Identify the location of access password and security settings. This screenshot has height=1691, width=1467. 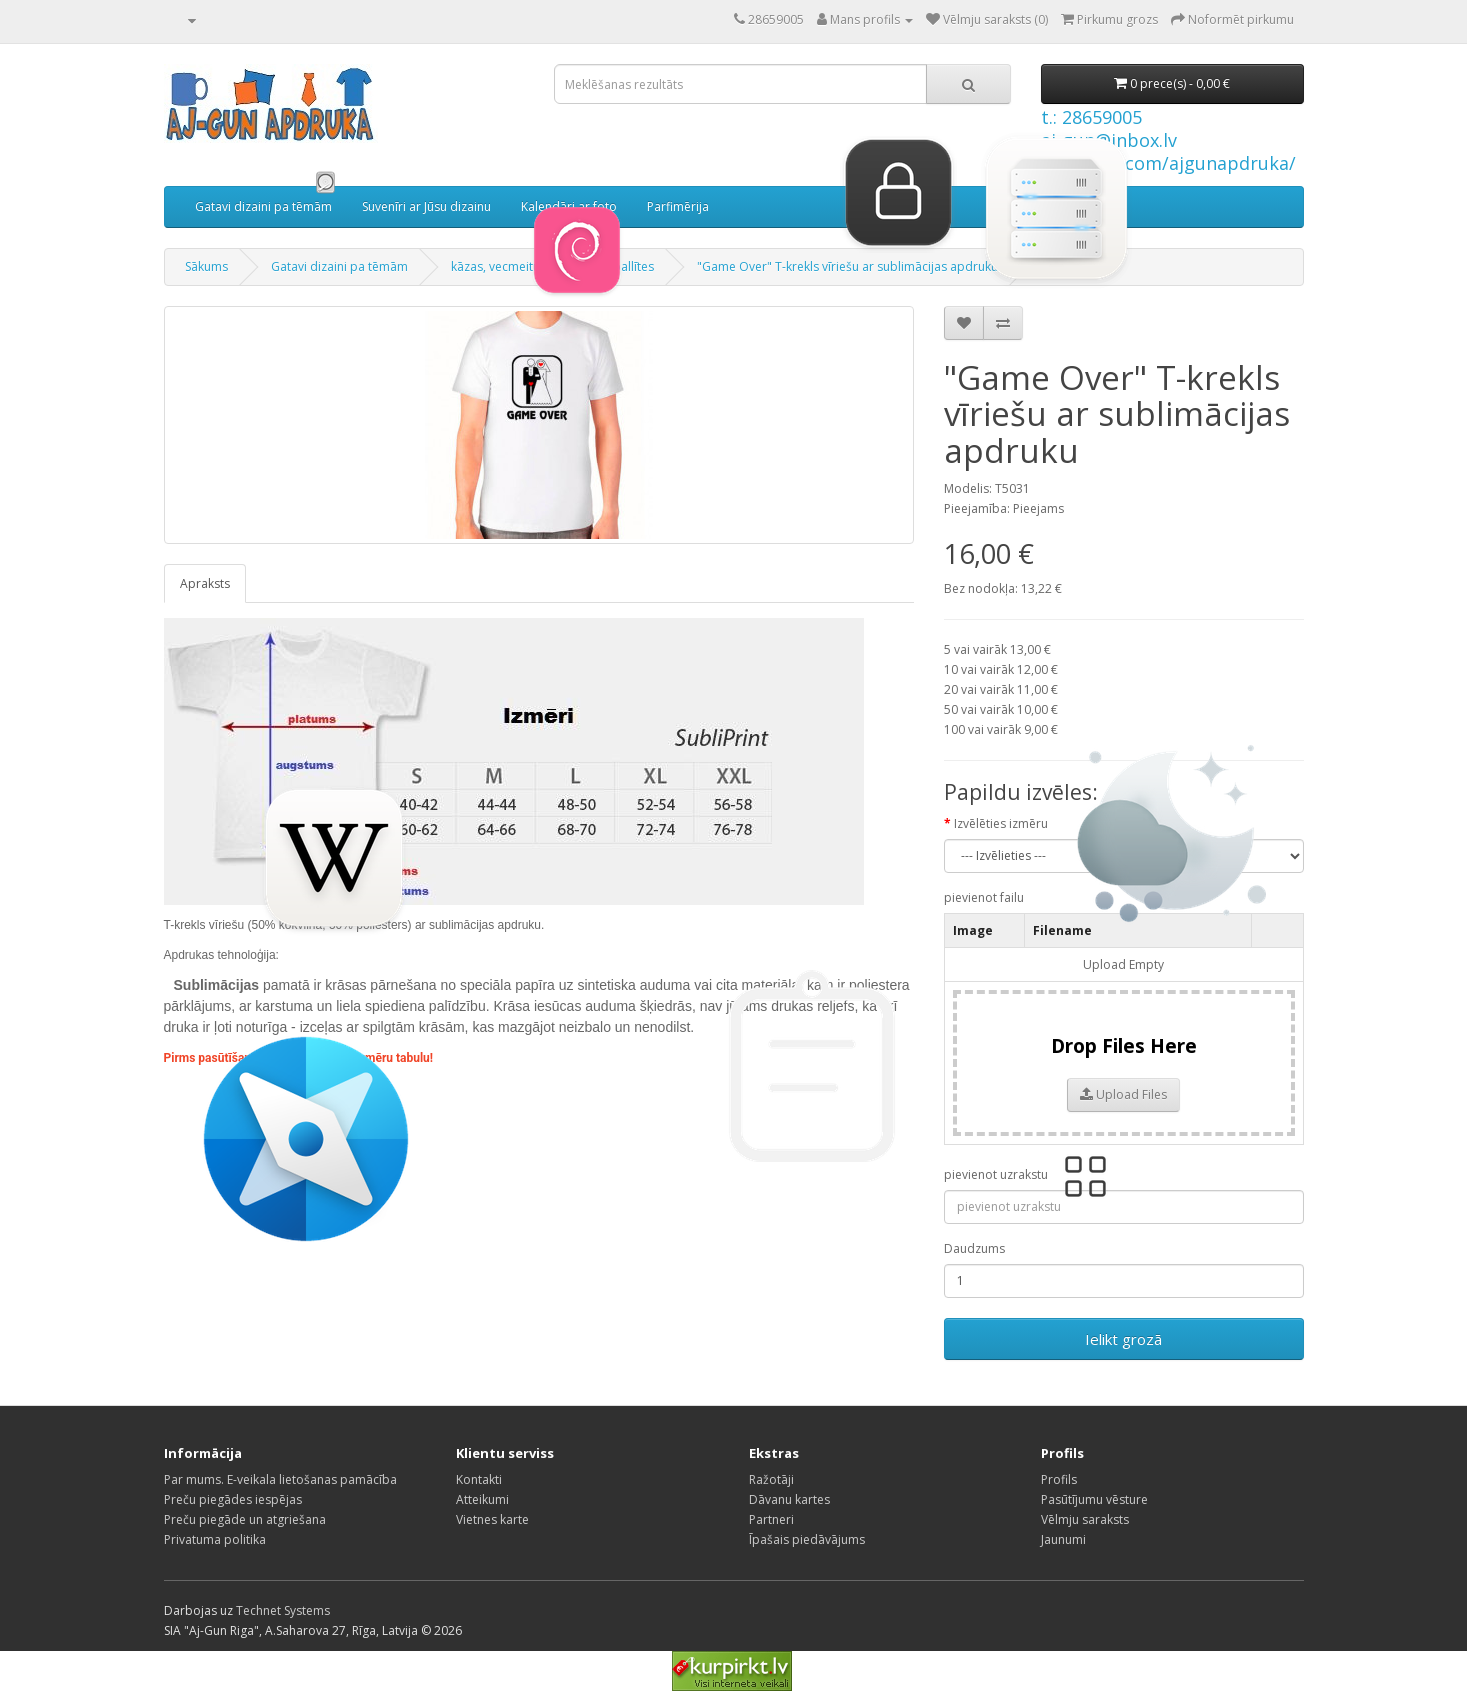
(898, 194).